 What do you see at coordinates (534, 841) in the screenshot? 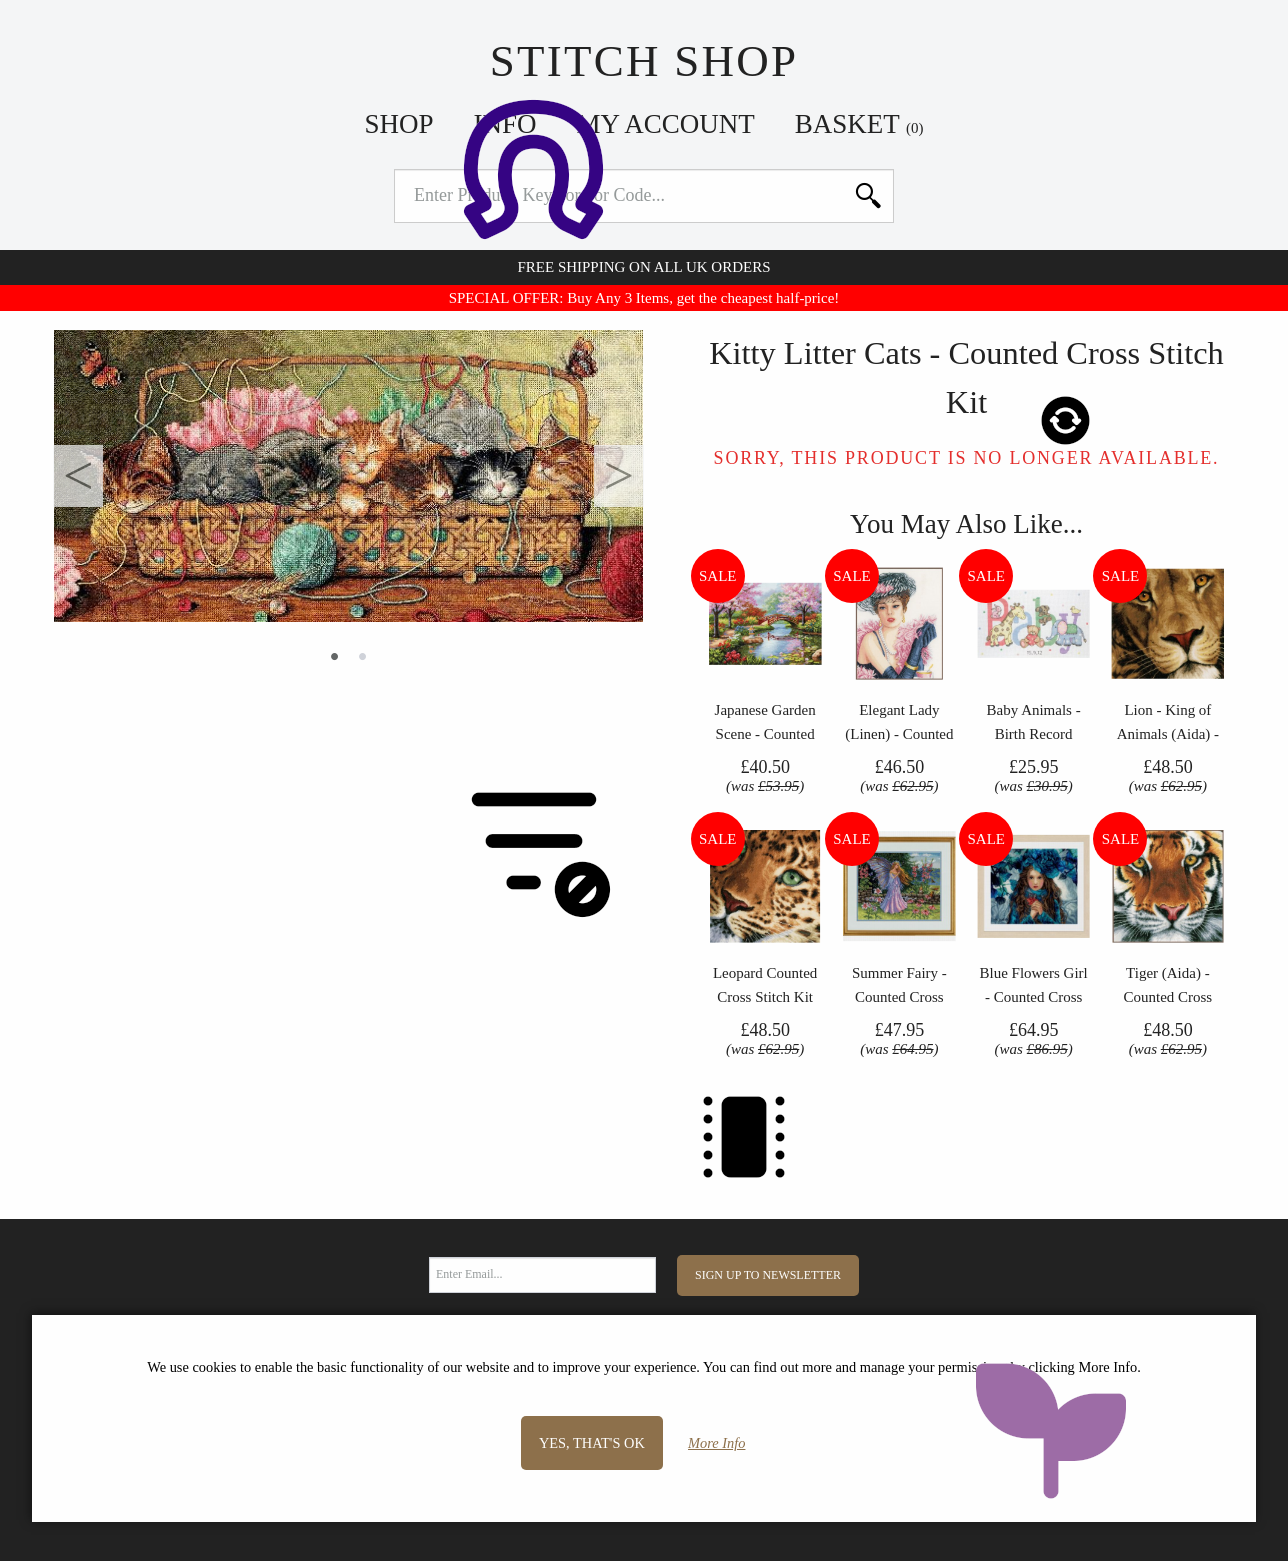
I see `clear or cancel active filters` at bounding box center [534, 841].